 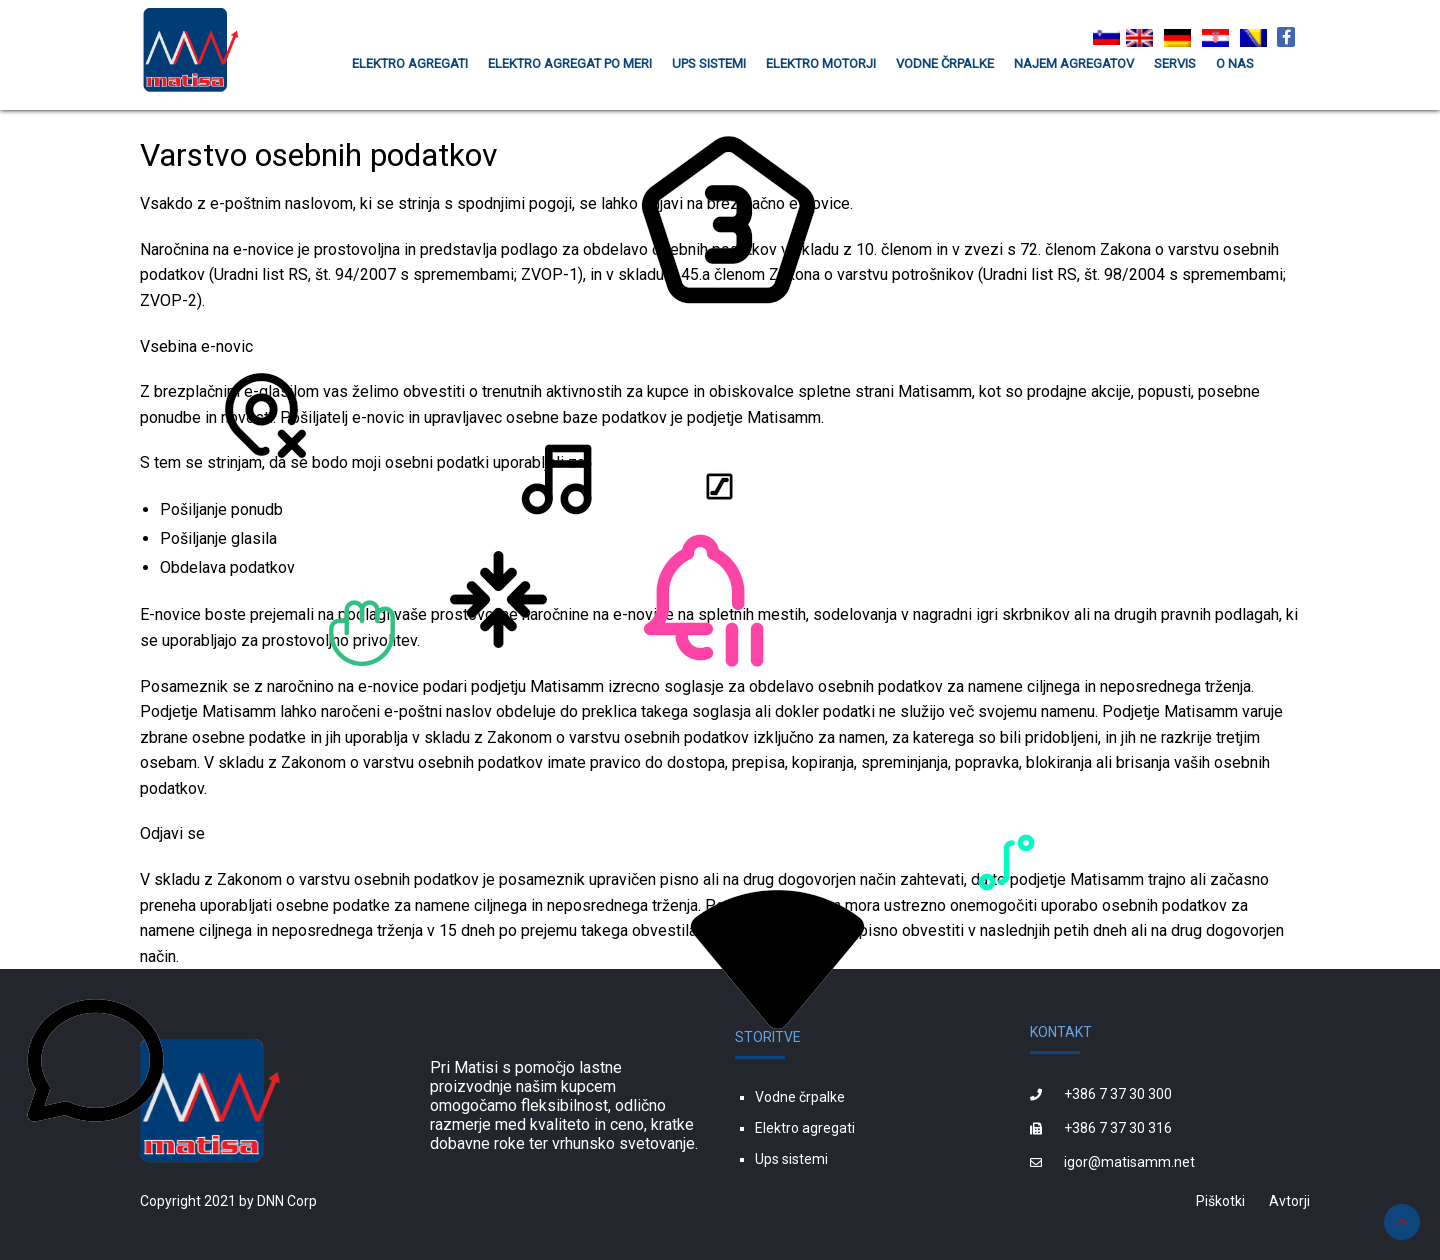 What do you see at coordinates (362, 624) in the screenshot?
I see `drag to reorder or move an item` at bounding box center [362, 624].